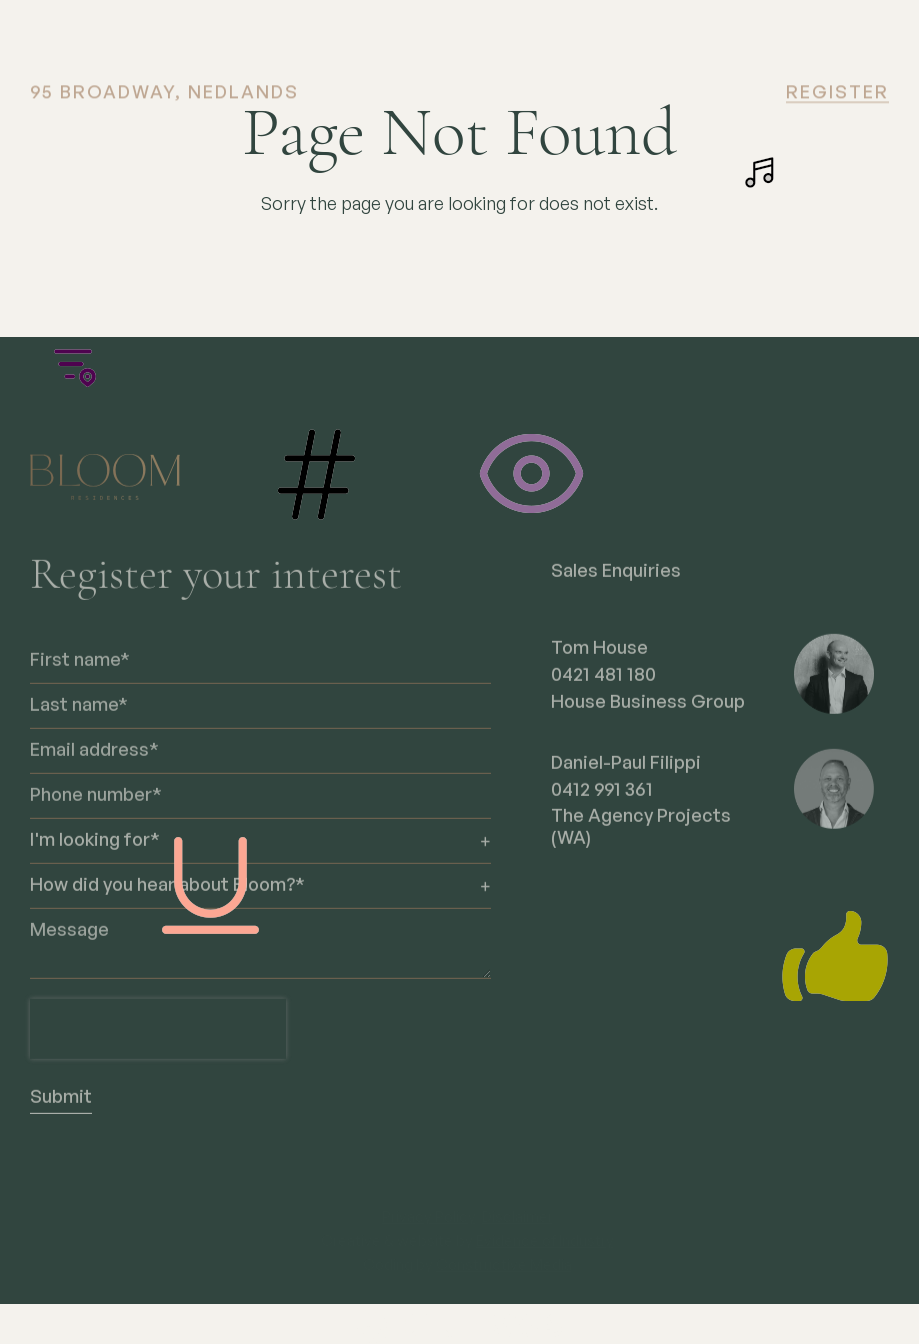 This screenshot has width=919, height=1344. I want to click on apply underline formatting to selected text, so click(210, 885).